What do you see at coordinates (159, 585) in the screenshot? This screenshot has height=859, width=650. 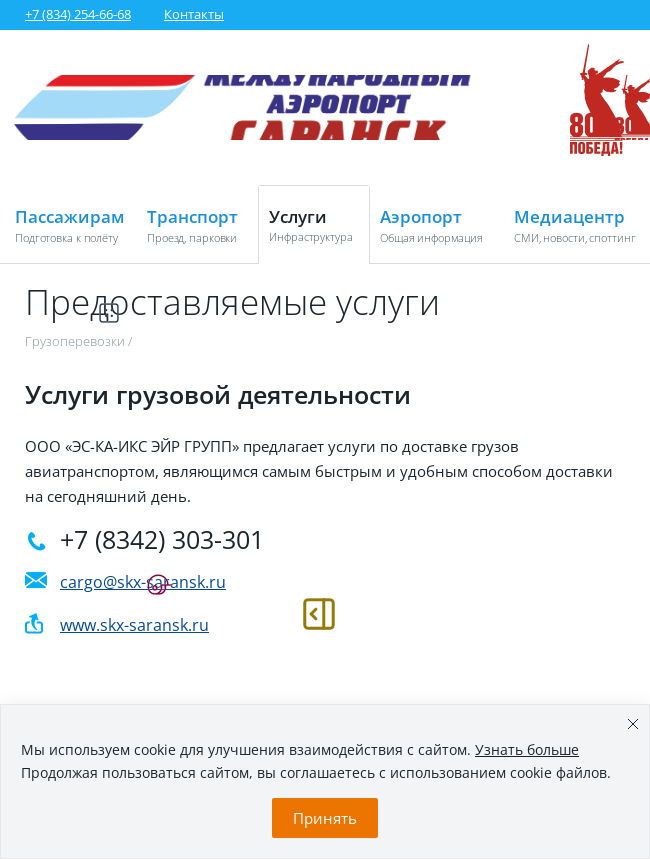 I see `view baseball or sports equipment` at bounding box center [159, 585].